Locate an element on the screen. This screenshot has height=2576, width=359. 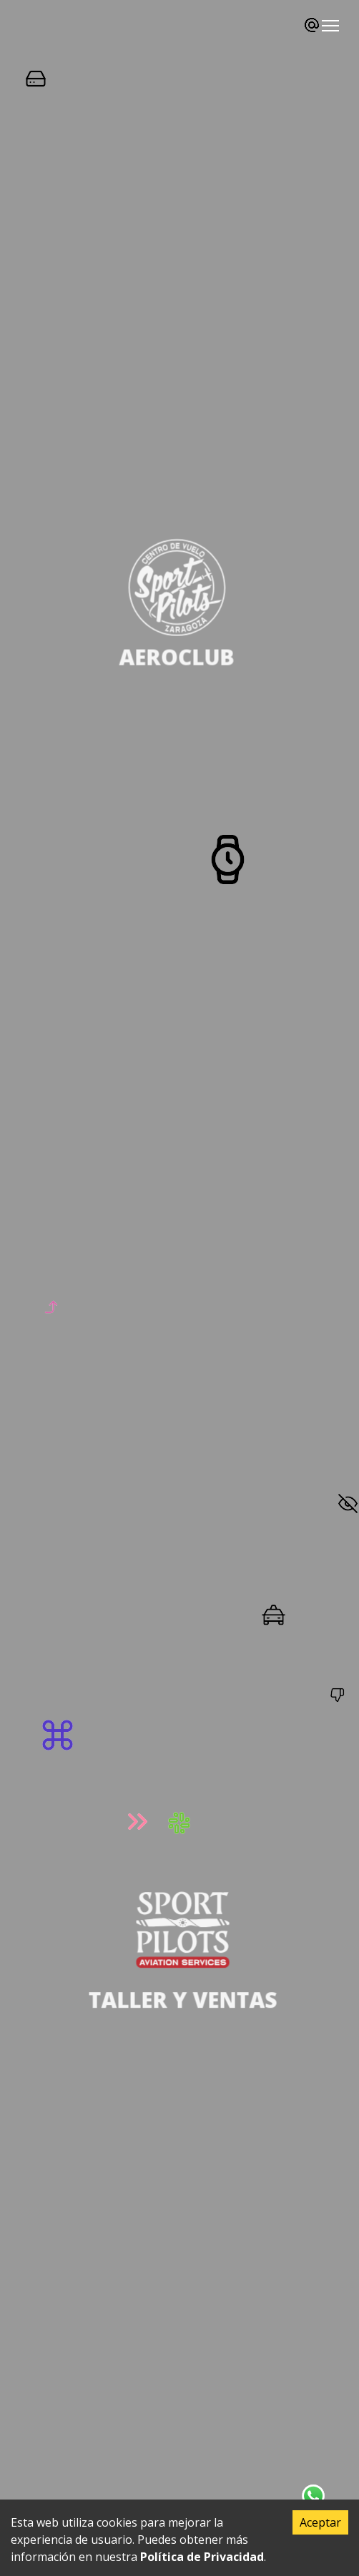
access local storage or hard drive is located at coordinates (36, 79).